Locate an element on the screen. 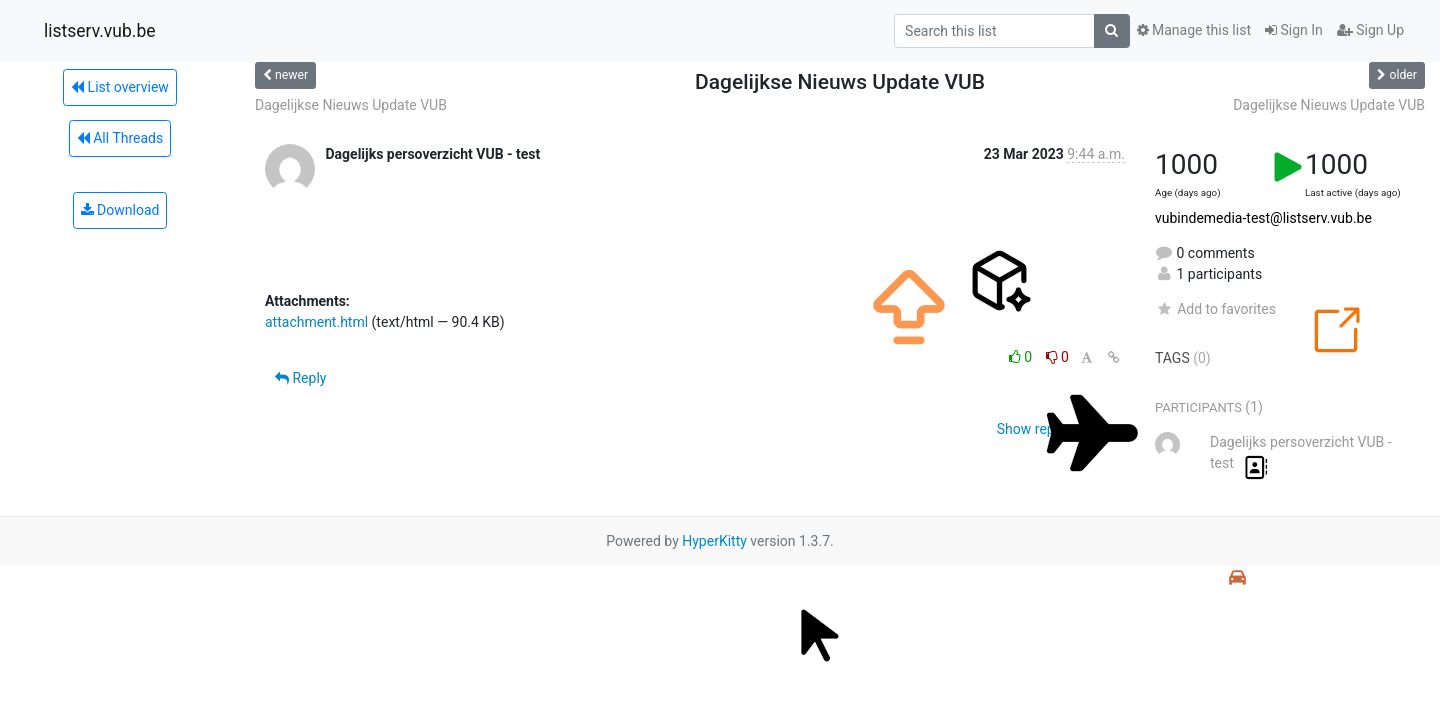  open link in a new tab or window is located at coordinates (1336, 331).